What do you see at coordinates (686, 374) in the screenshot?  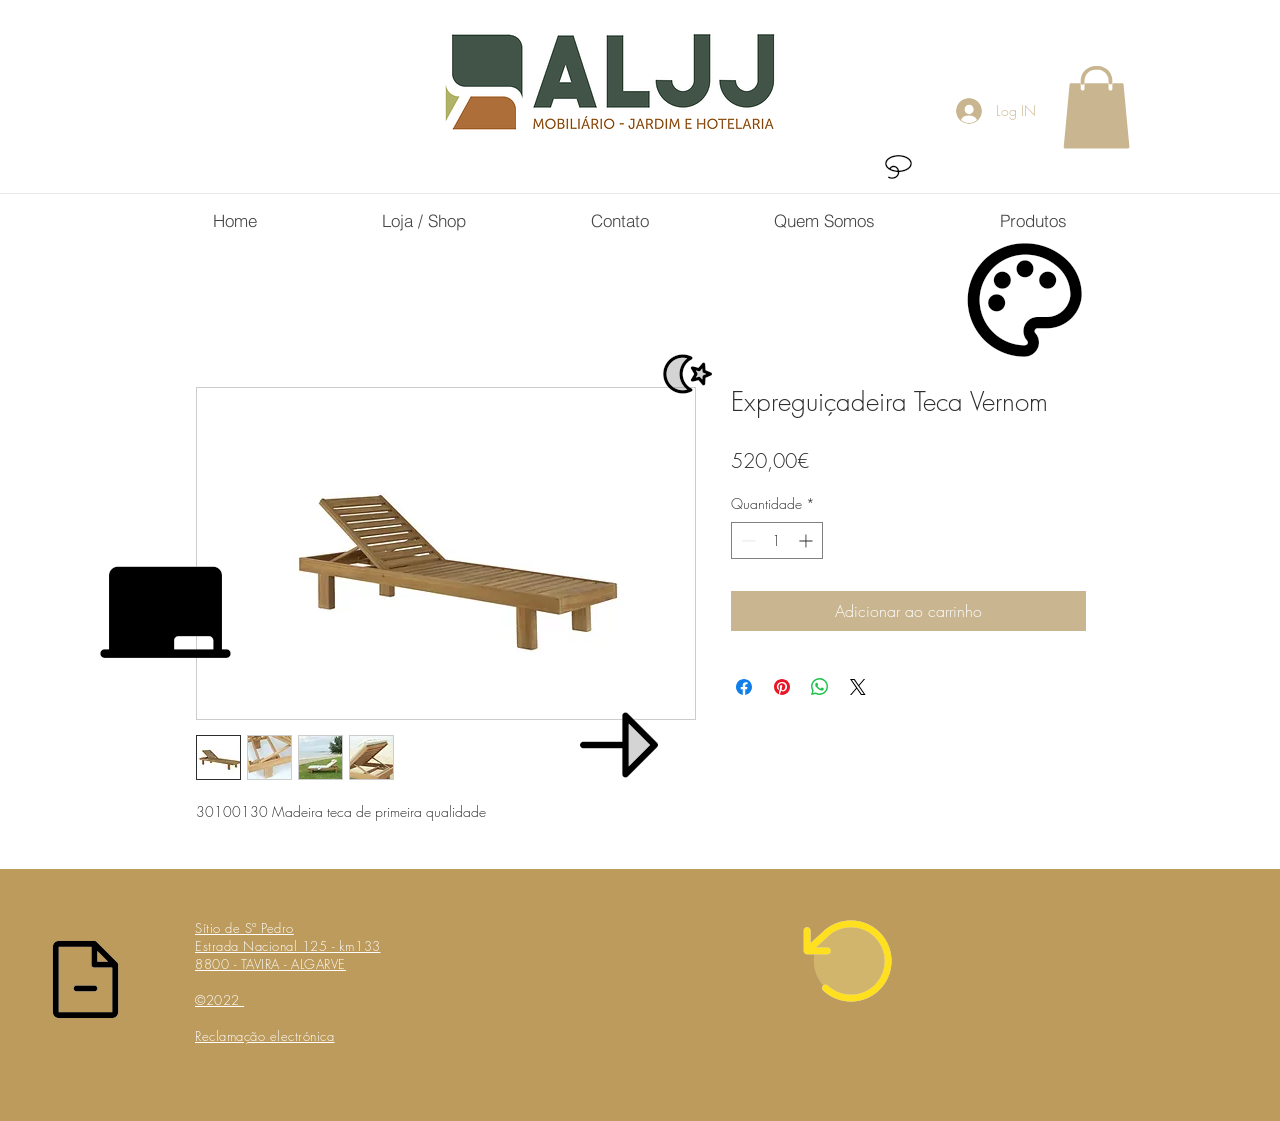 I see `indicates islamic religious content or settings` at bounding box center [686, 374].